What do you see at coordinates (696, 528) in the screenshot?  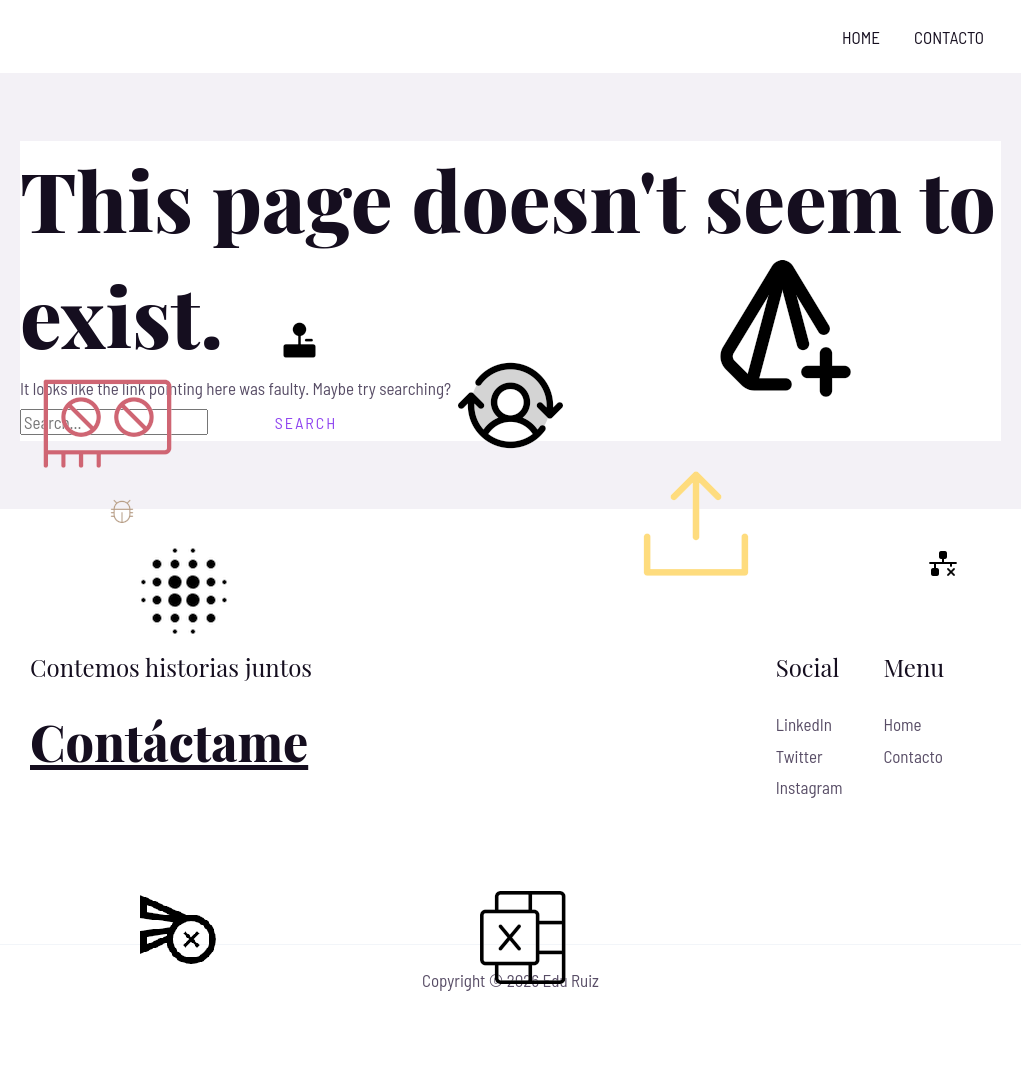 I see `upload a file or document` at bounding box center [696, 528].